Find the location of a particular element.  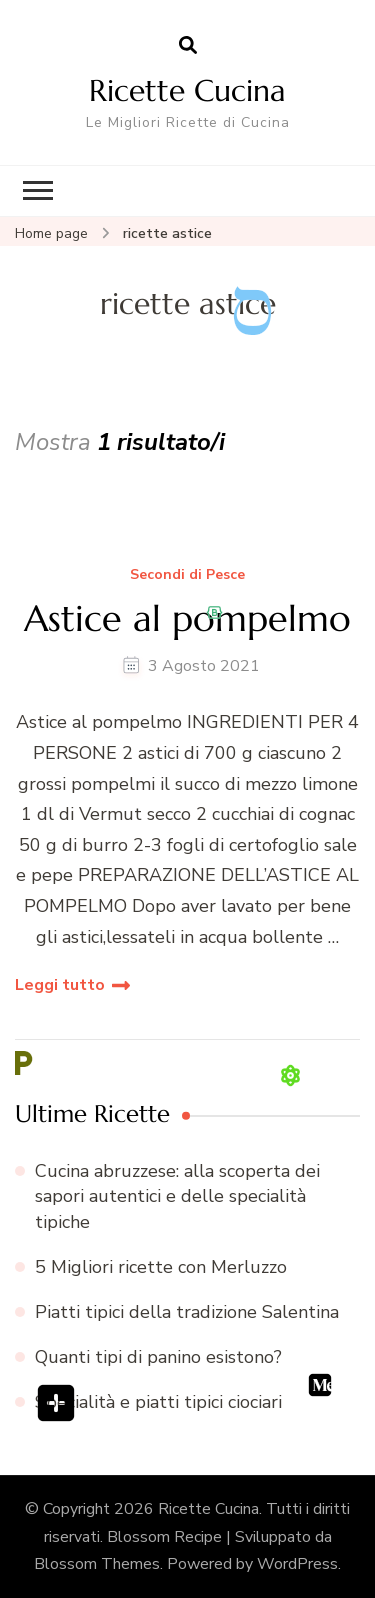

open the Medium app is located at coordinates (320, 1385).